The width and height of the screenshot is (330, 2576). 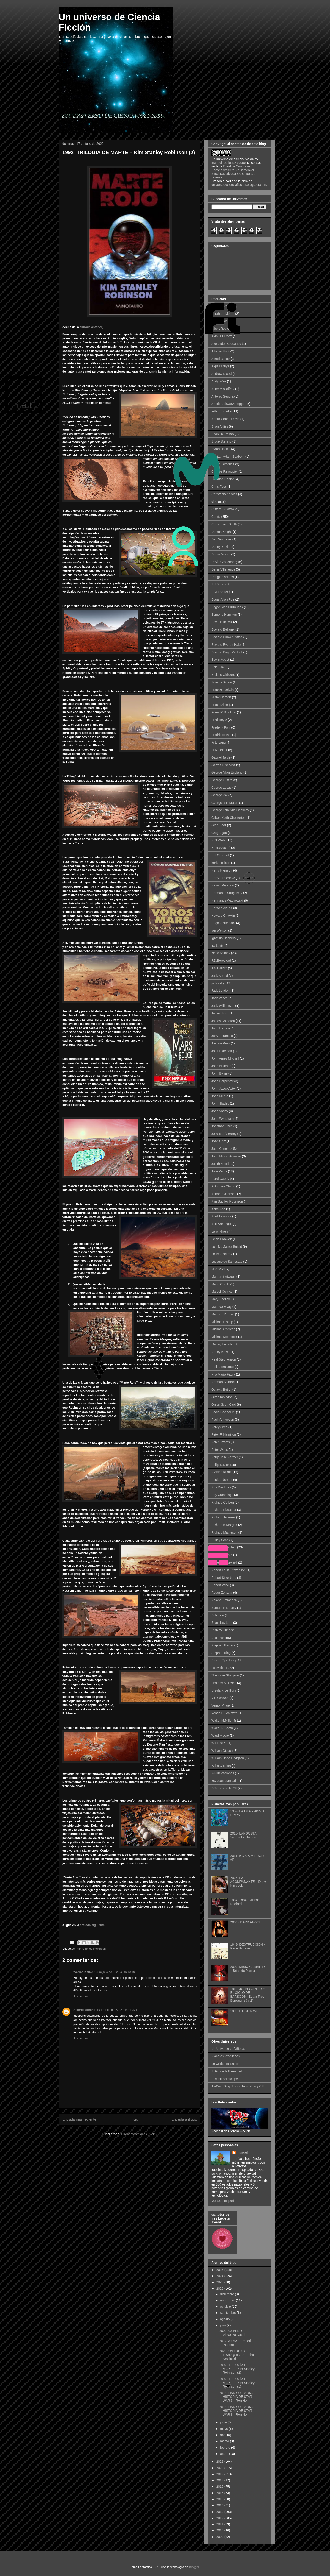 What do you see at coordinates (223, 318) in the screenshot?
I see `fi bank app logo` at bounding box center [223, 318].